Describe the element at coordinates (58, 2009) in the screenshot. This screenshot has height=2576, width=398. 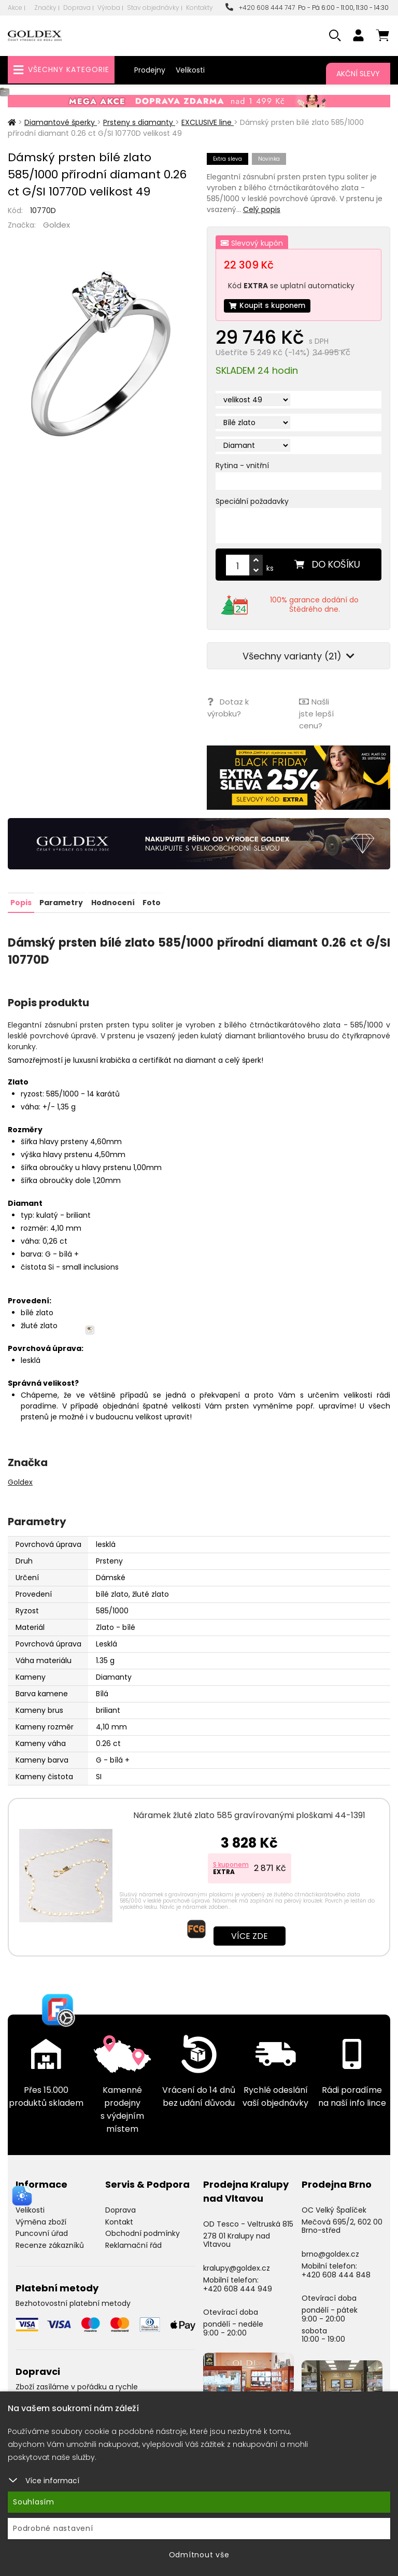
I see `open FreeCAD Link application` at that location.